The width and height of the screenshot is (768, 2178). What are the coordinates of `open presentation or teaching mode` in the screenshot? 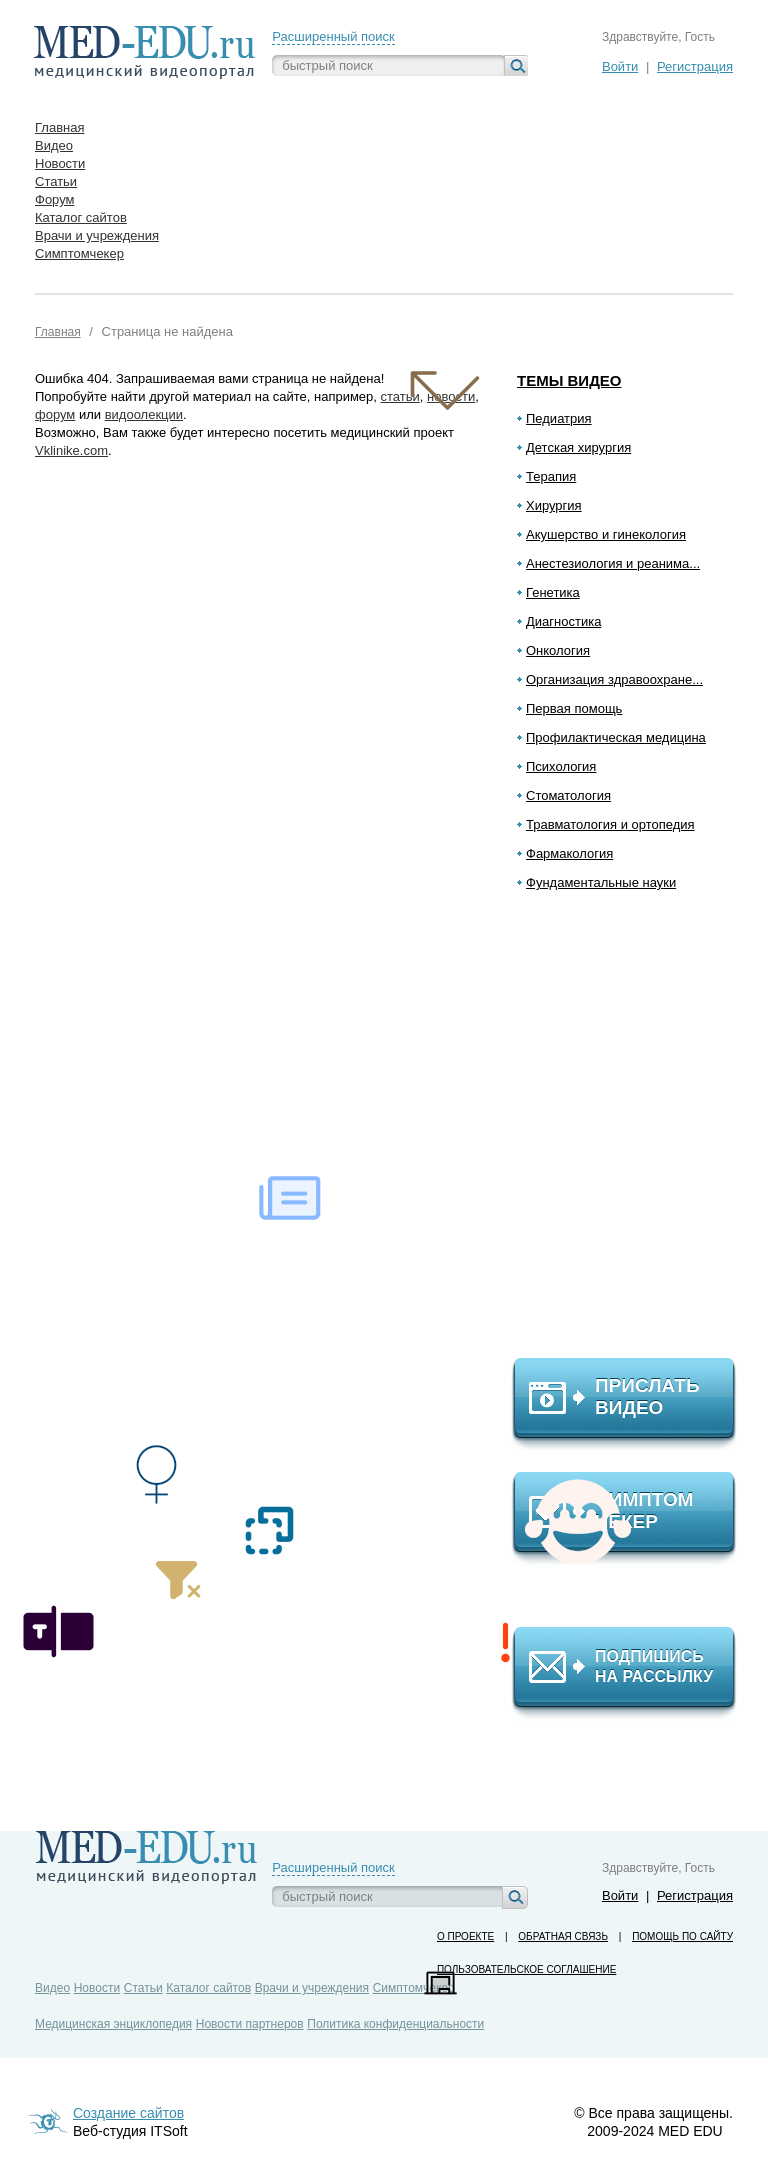 It's located at (440, 1983).